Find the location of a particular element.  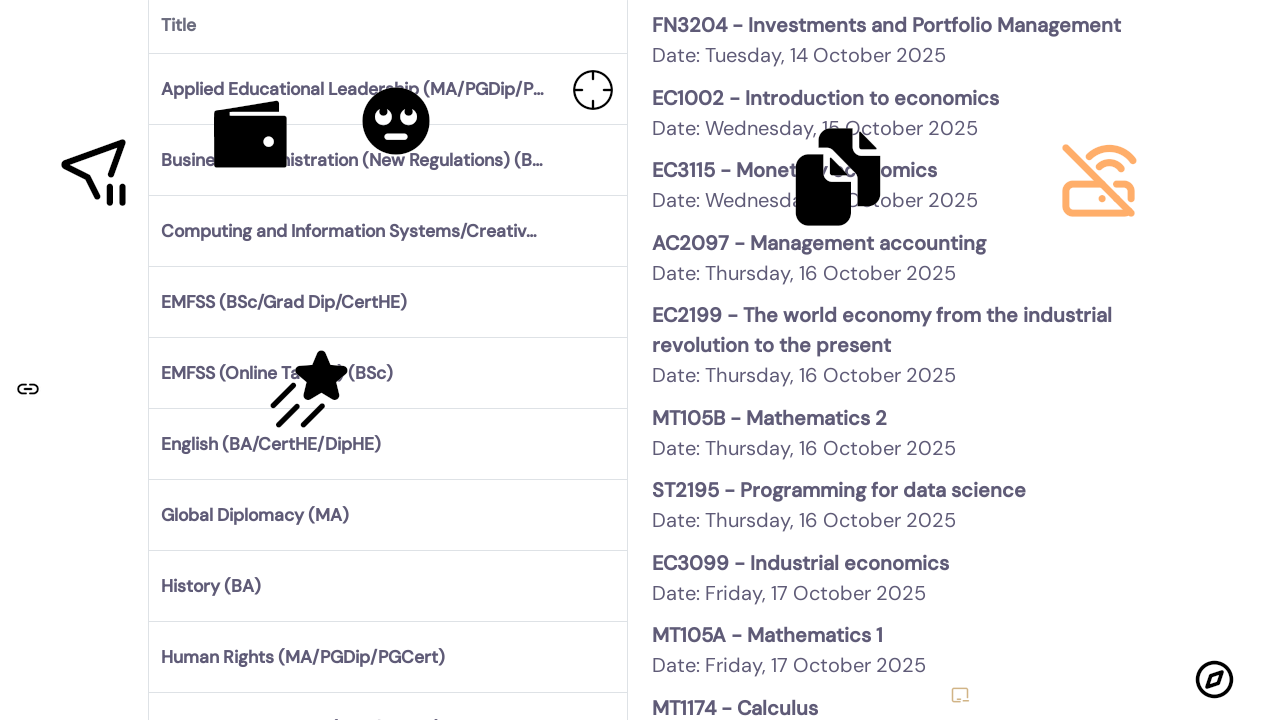

express annoyance or disinterest in a reaction is located at coordinates (396, 121).